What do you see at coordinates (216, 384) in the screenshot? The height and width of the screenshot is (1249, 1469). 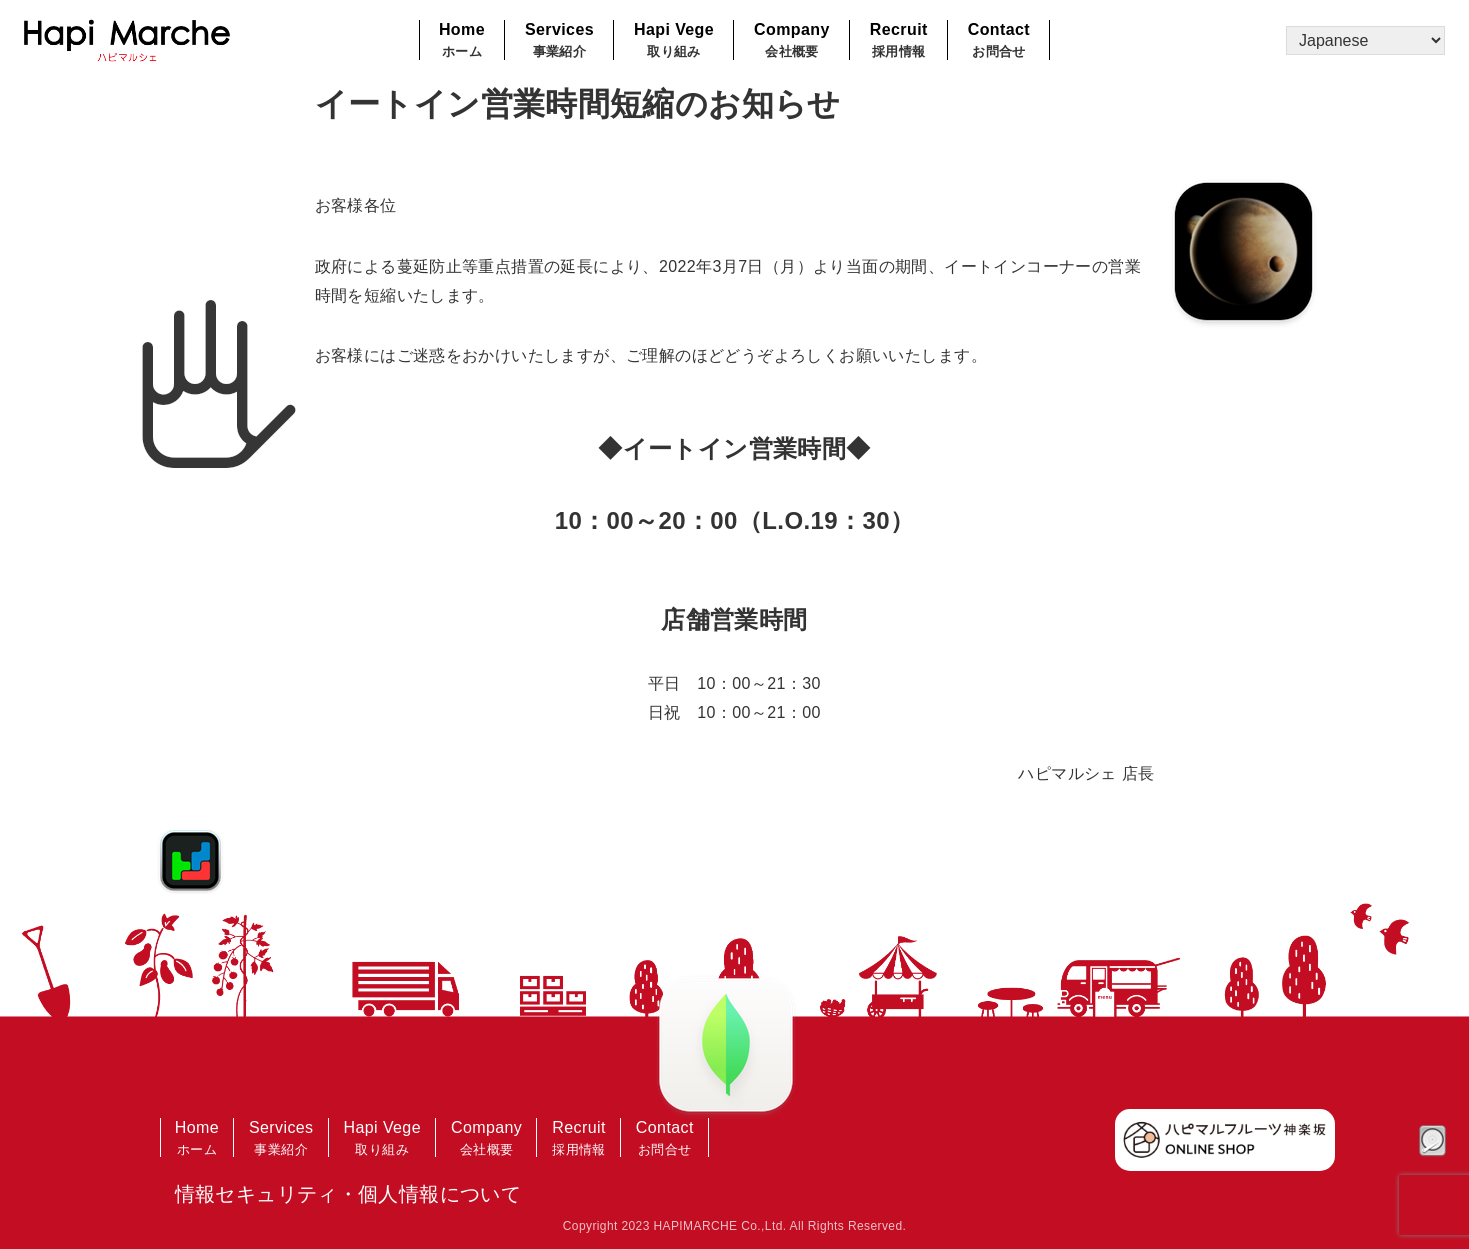 I see `access privacy settings` at bounding box center [216, 384].